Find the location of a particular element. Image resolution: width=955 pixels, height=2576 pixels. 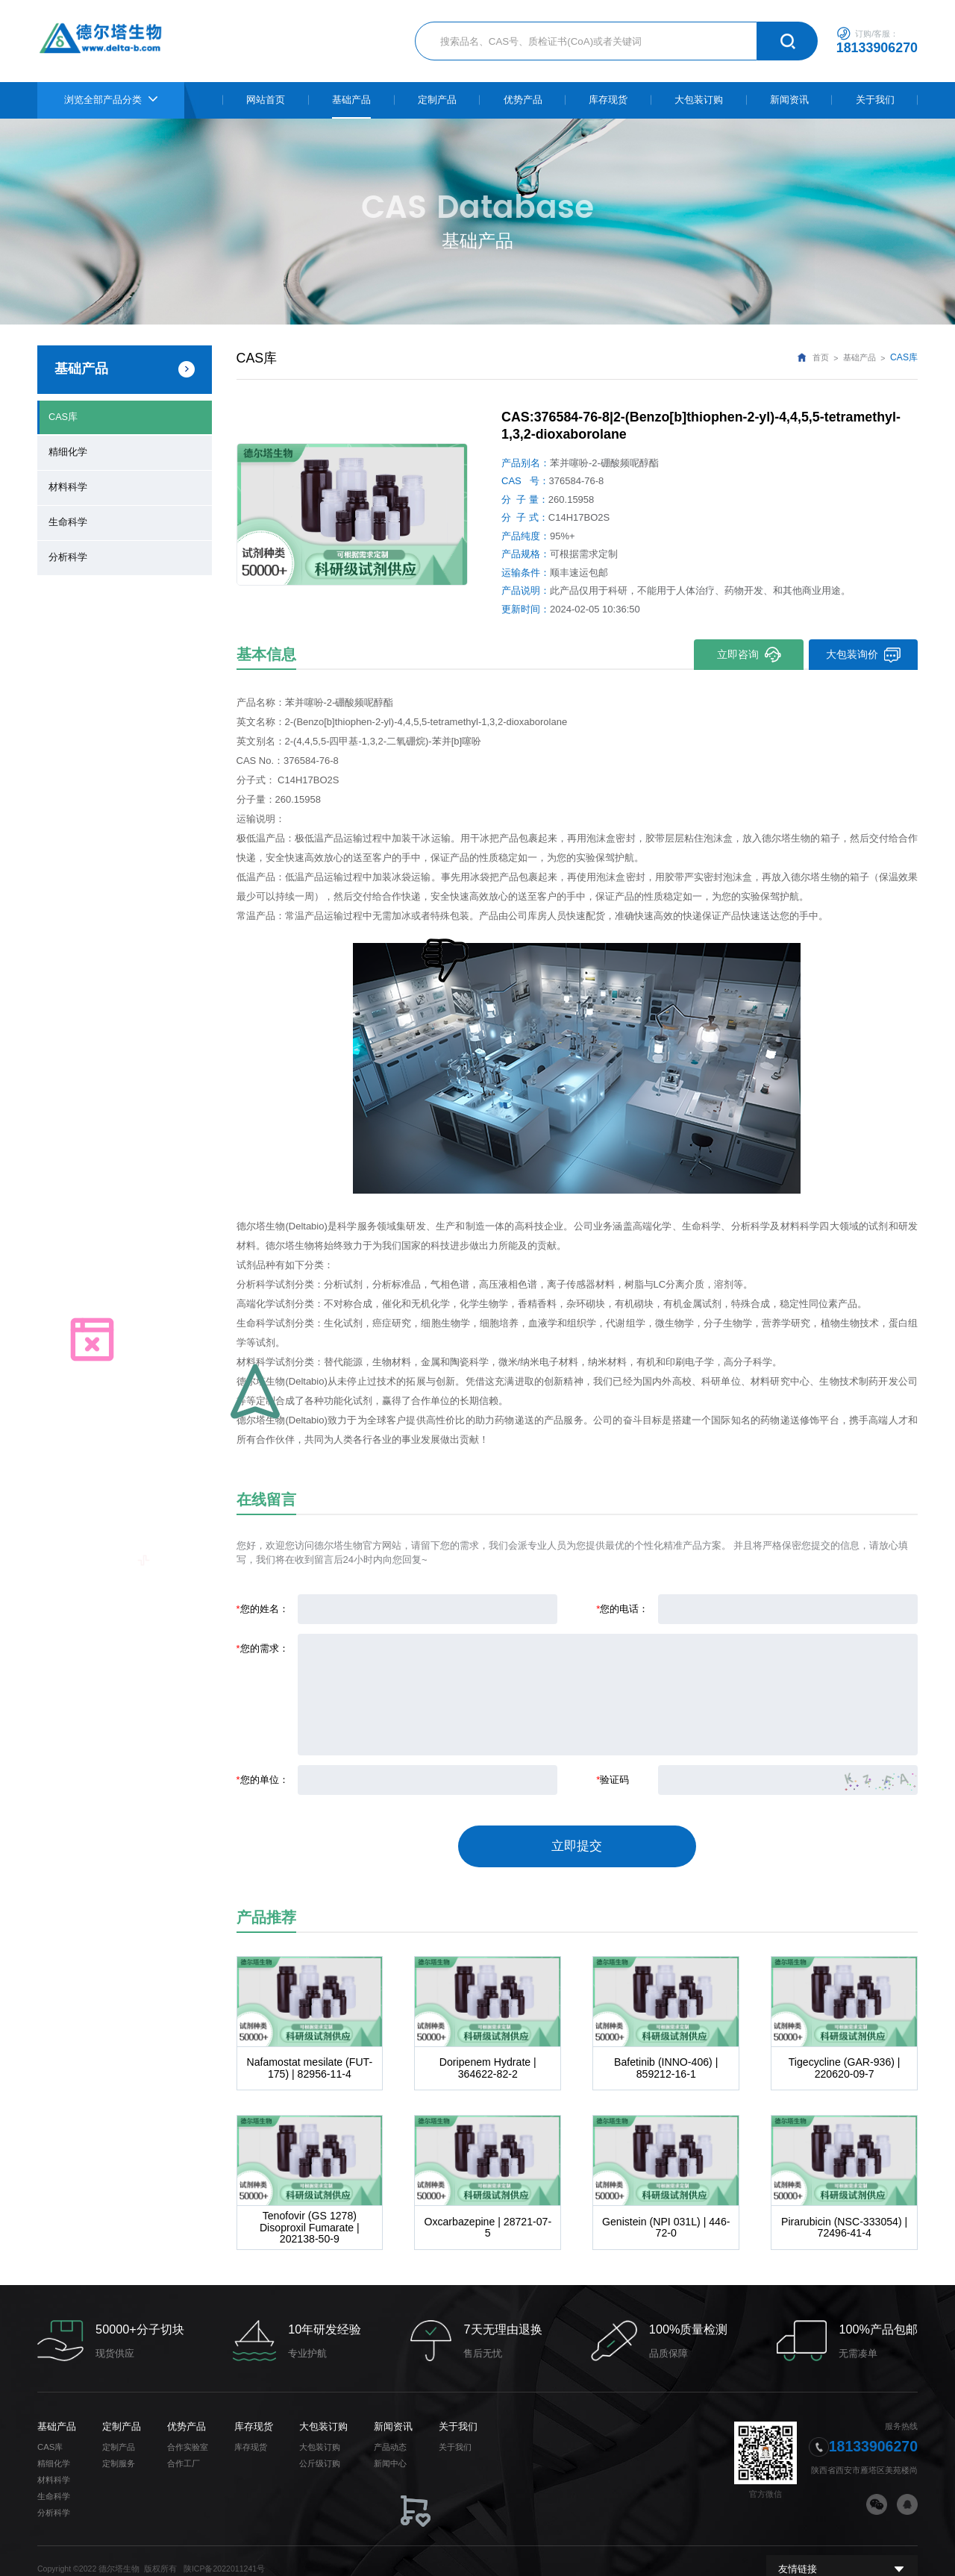

navigate to current direction is located at coordinates (255, 1391).